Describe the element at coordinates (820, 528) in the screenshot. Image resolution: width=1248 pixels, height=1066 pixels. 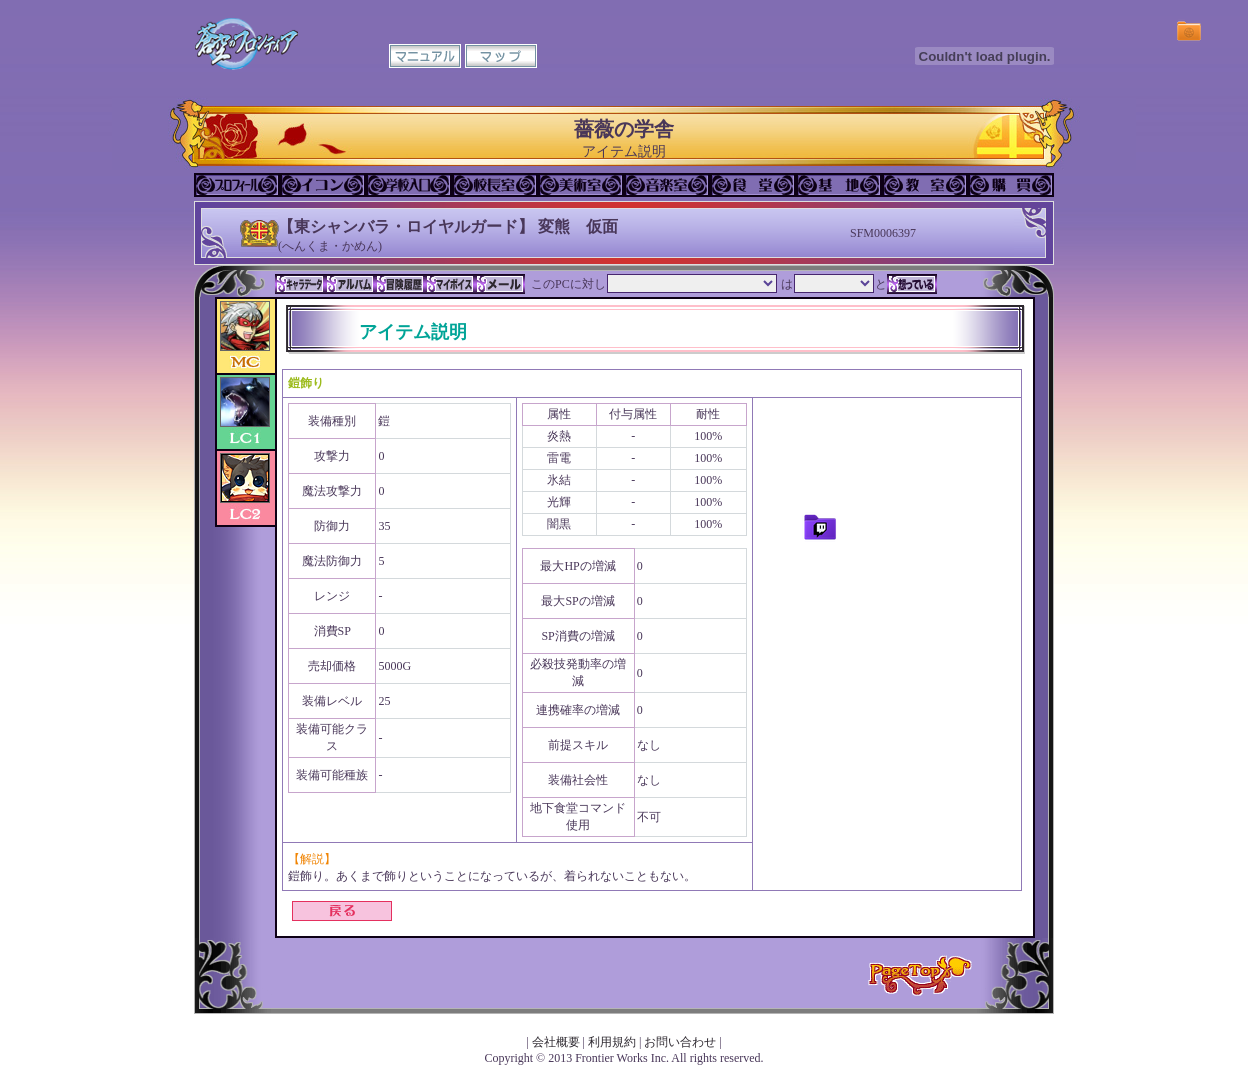
I see `open folder containing Twitch-related files` at that location.